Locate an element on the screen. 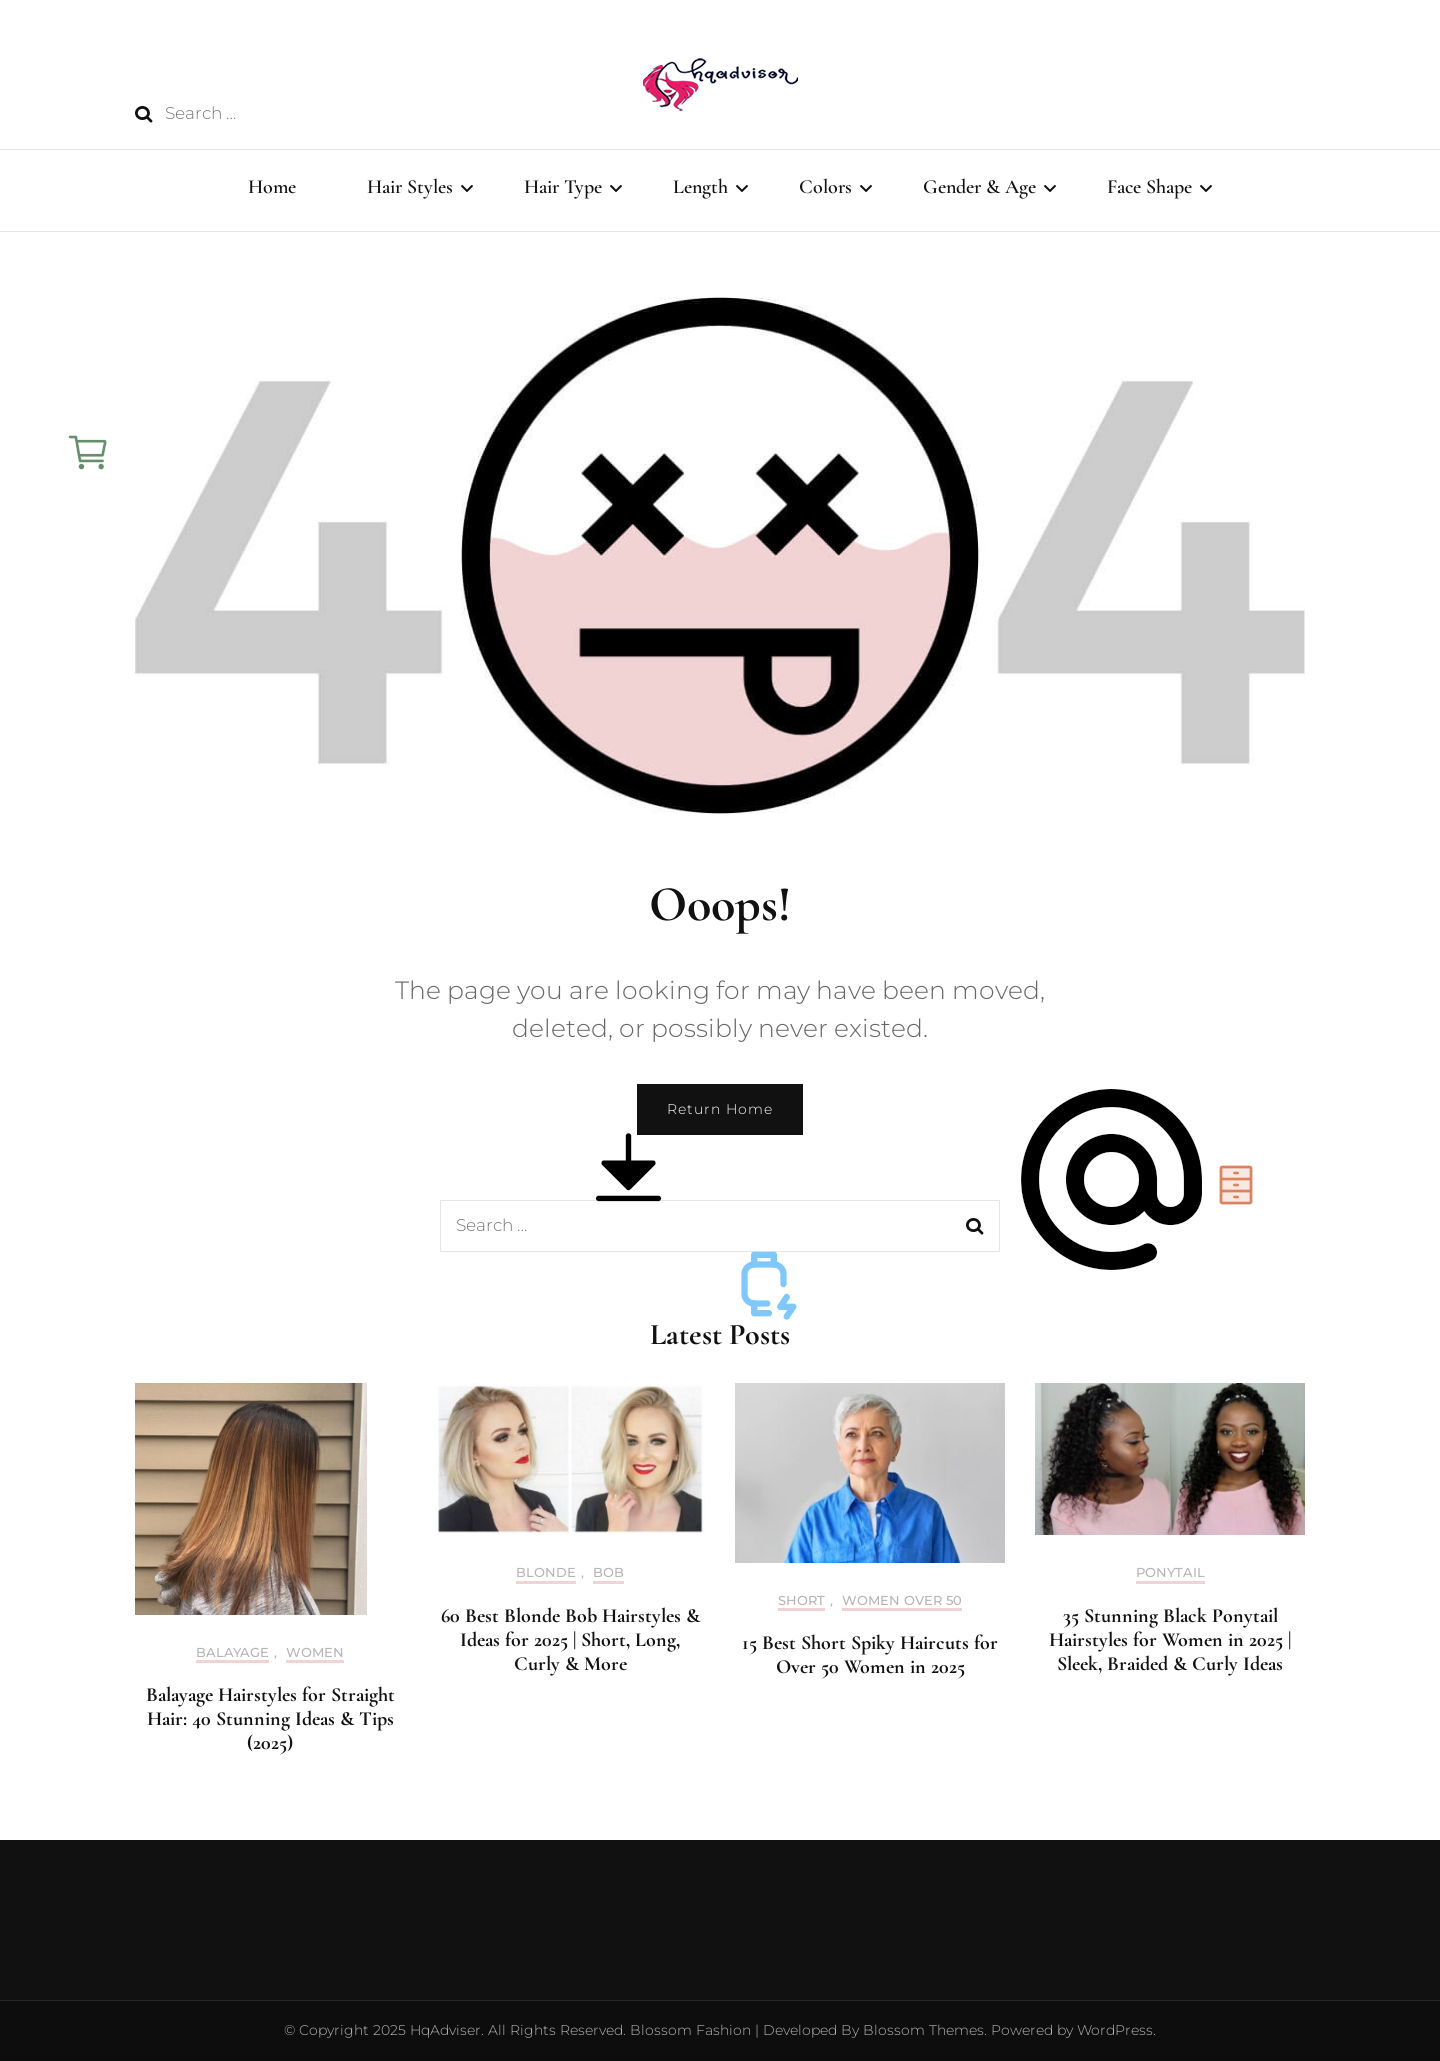 The height and width of the screenshot is (2061, 1440). view your shopping cart is located at coordinates (88, 452).